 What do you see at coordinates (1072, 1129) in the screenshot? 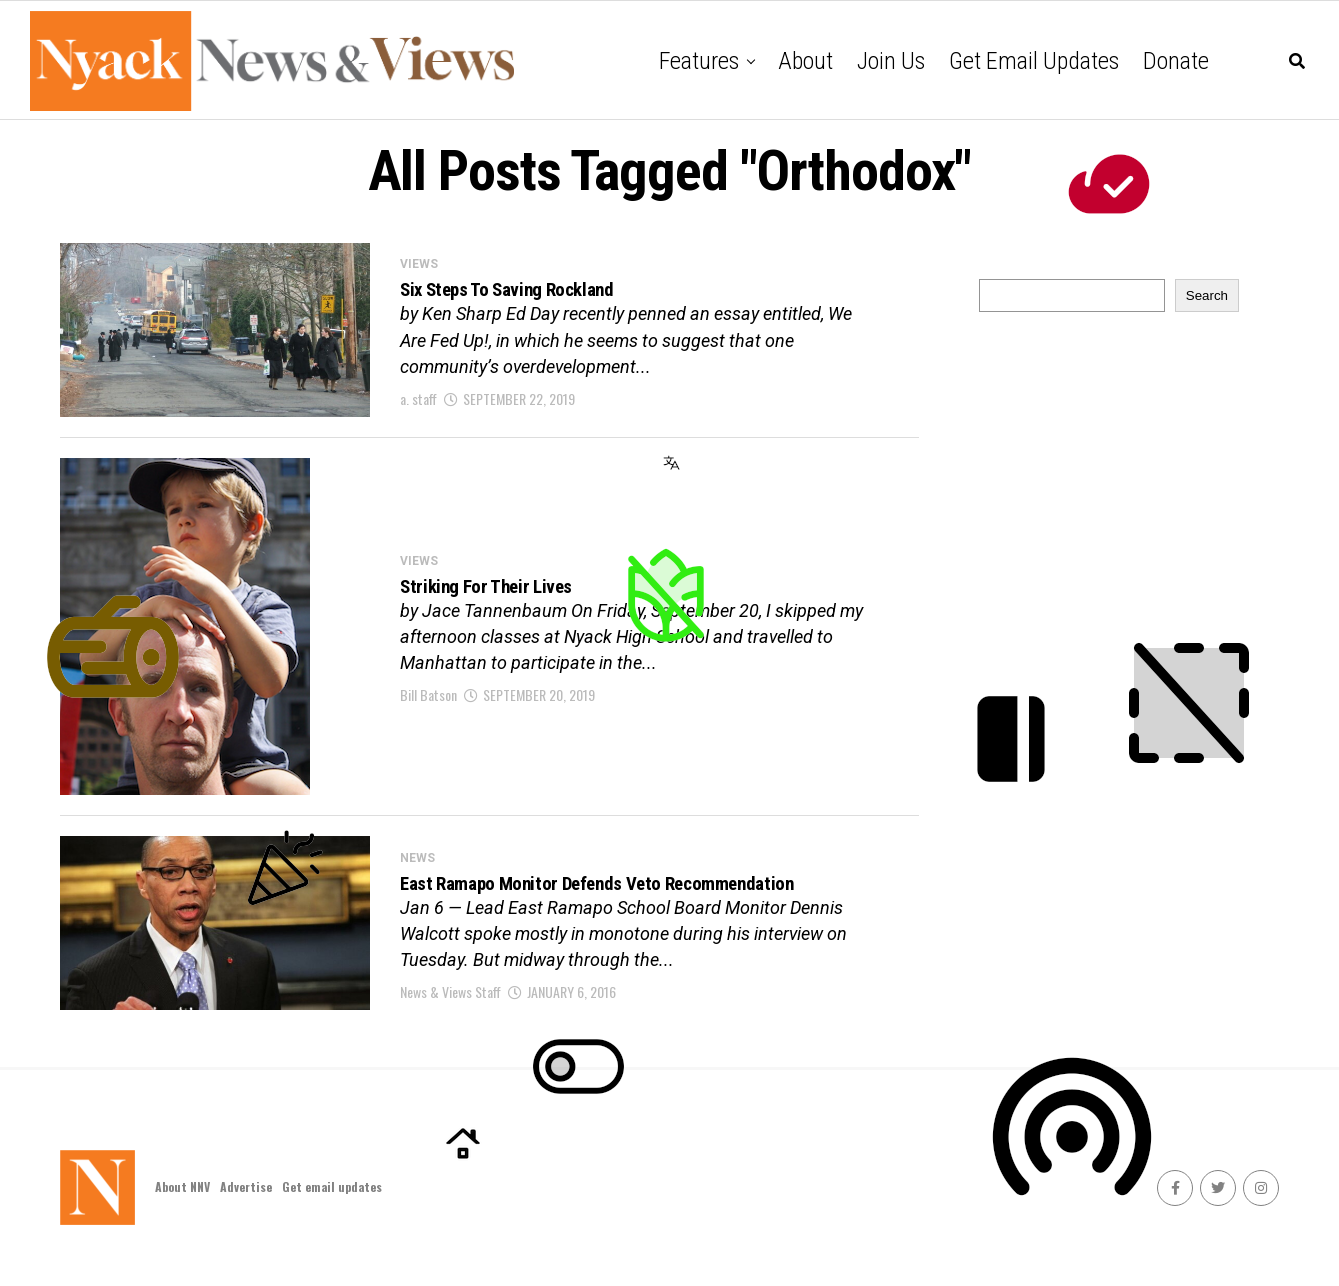
I see `start a live broadcast or stream` at bounding box center [1072, 1129].